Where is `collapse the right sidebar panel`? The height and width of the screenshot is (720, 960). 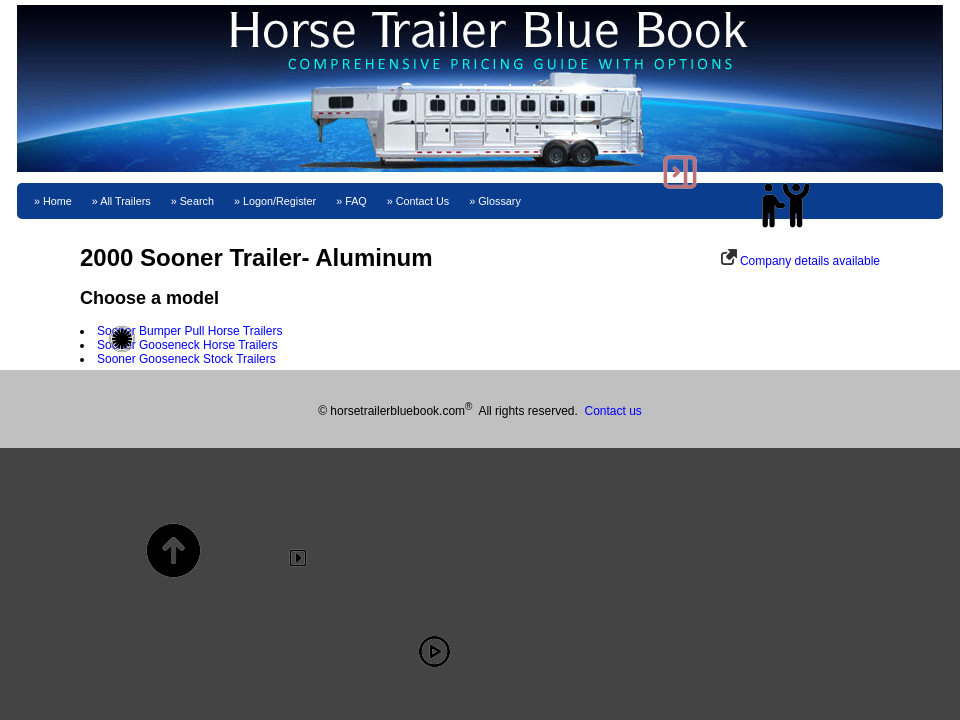
collapse the right sidebar panel is located at coordinates (680, 172).